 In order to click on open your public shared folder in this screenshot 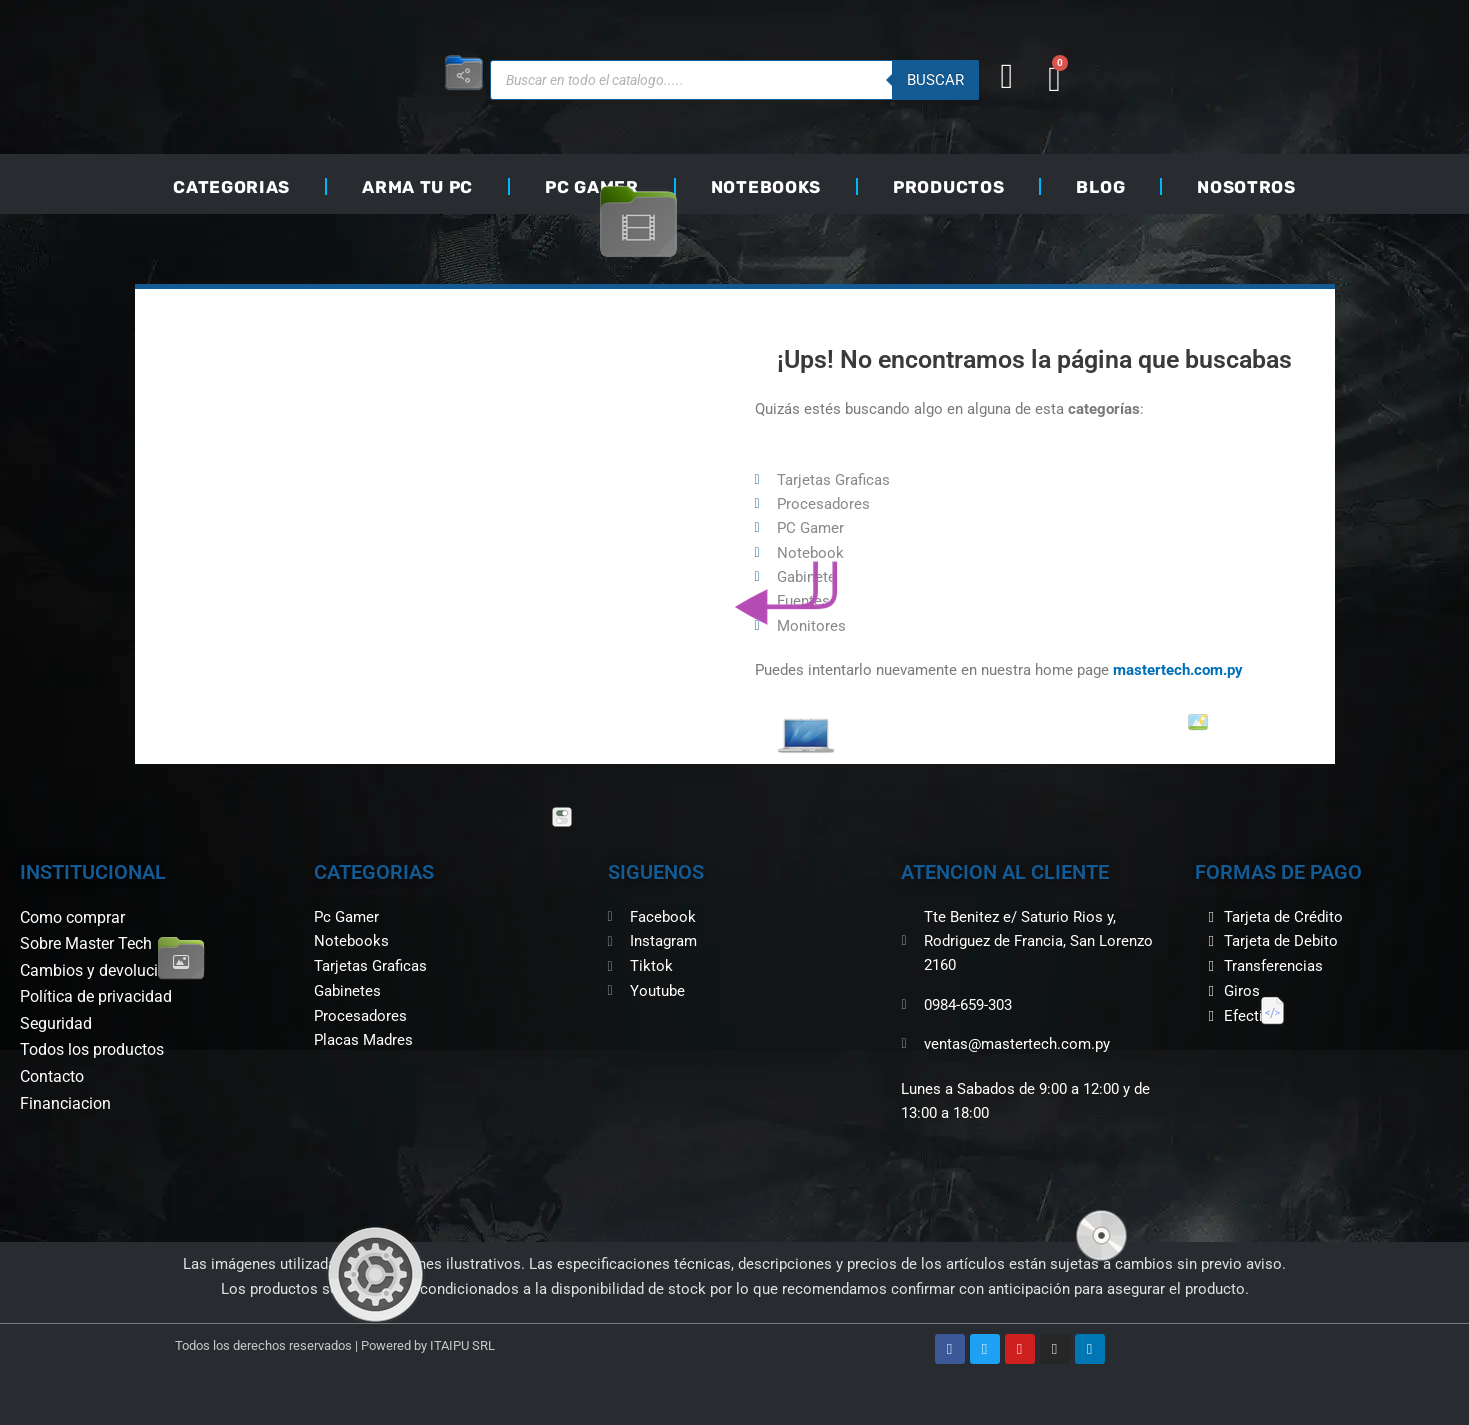, I will do `click(464, 72)`.